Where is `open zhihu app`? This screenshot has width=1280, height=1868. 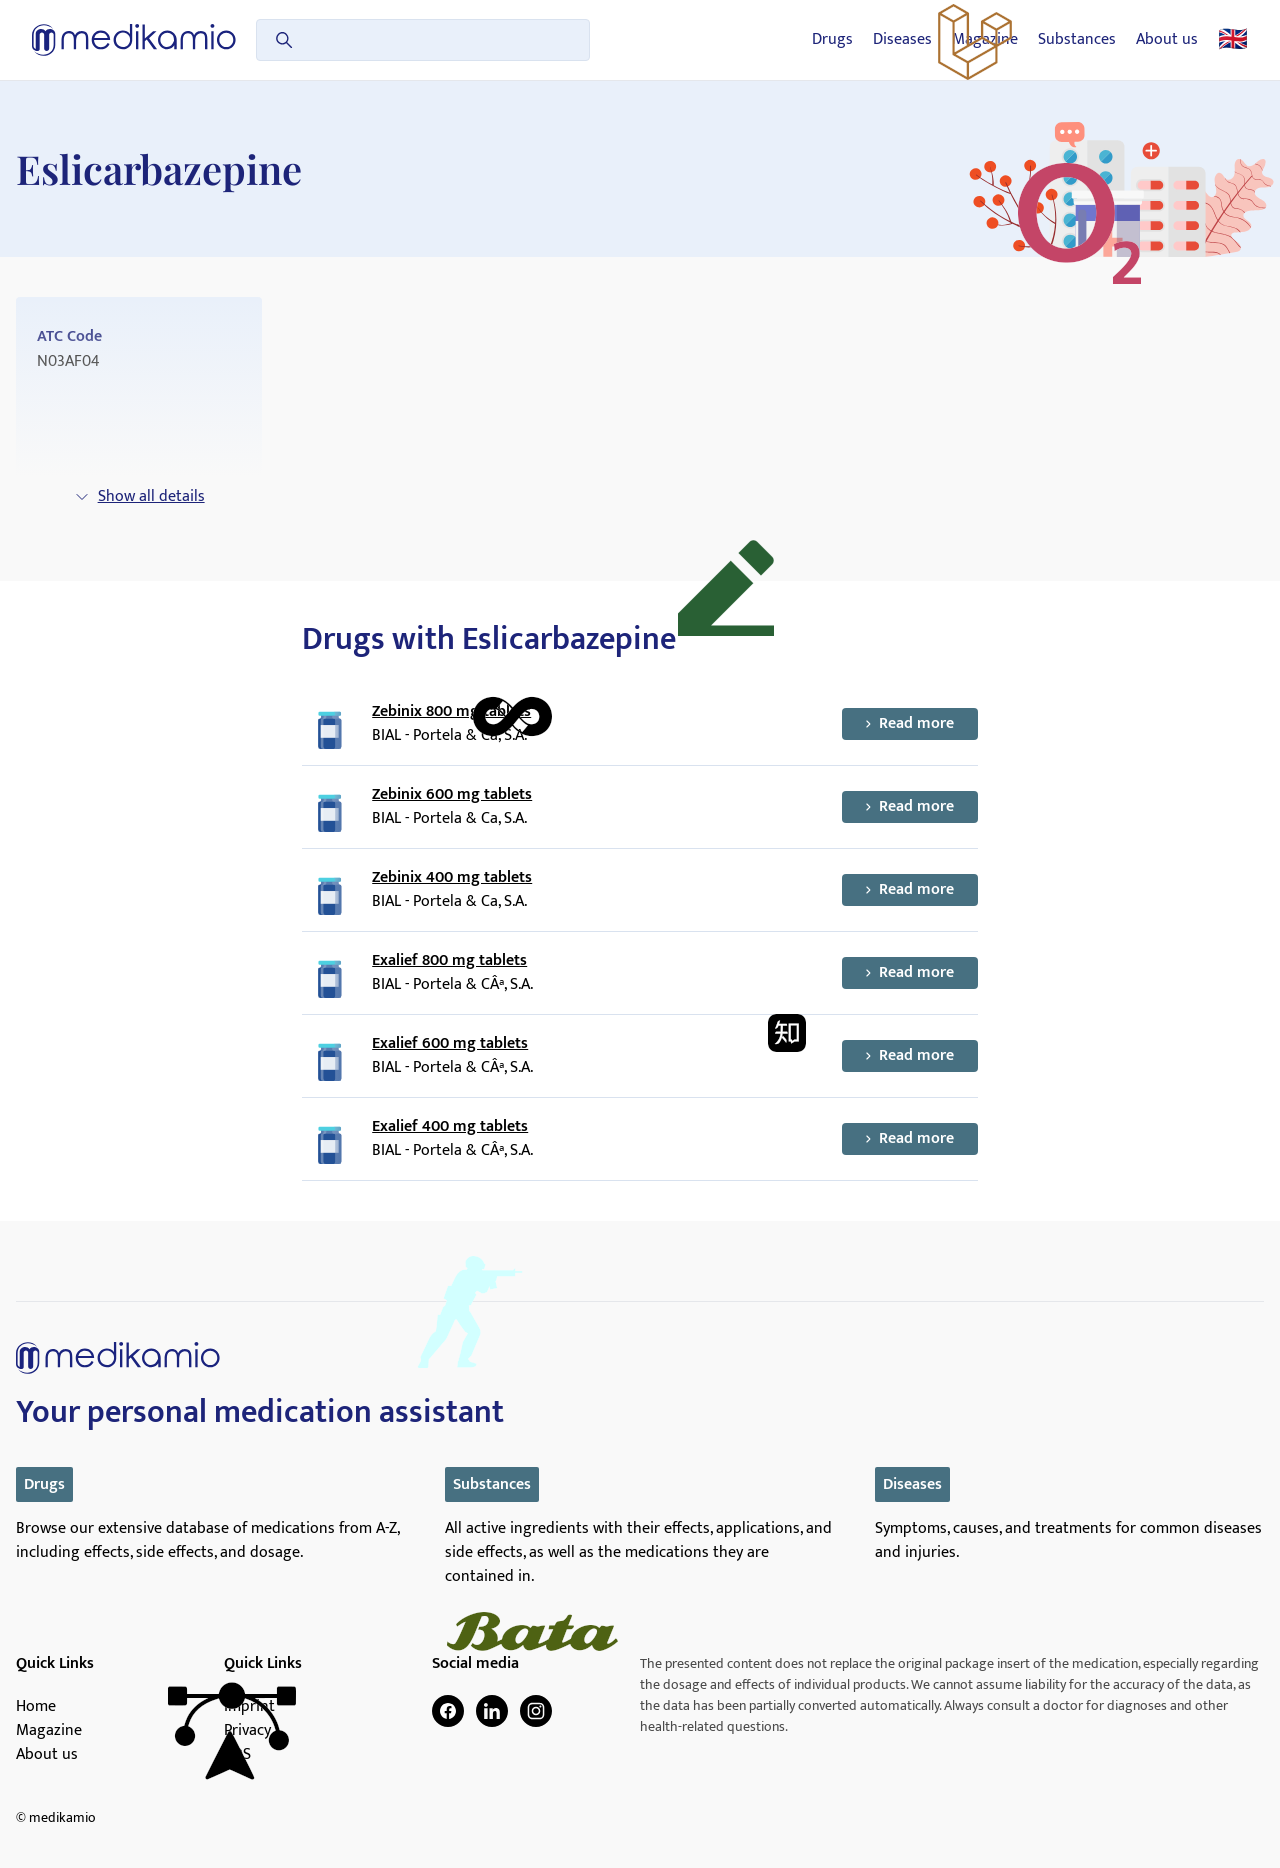 open zhihu app is located at coordinates (787, 1033).